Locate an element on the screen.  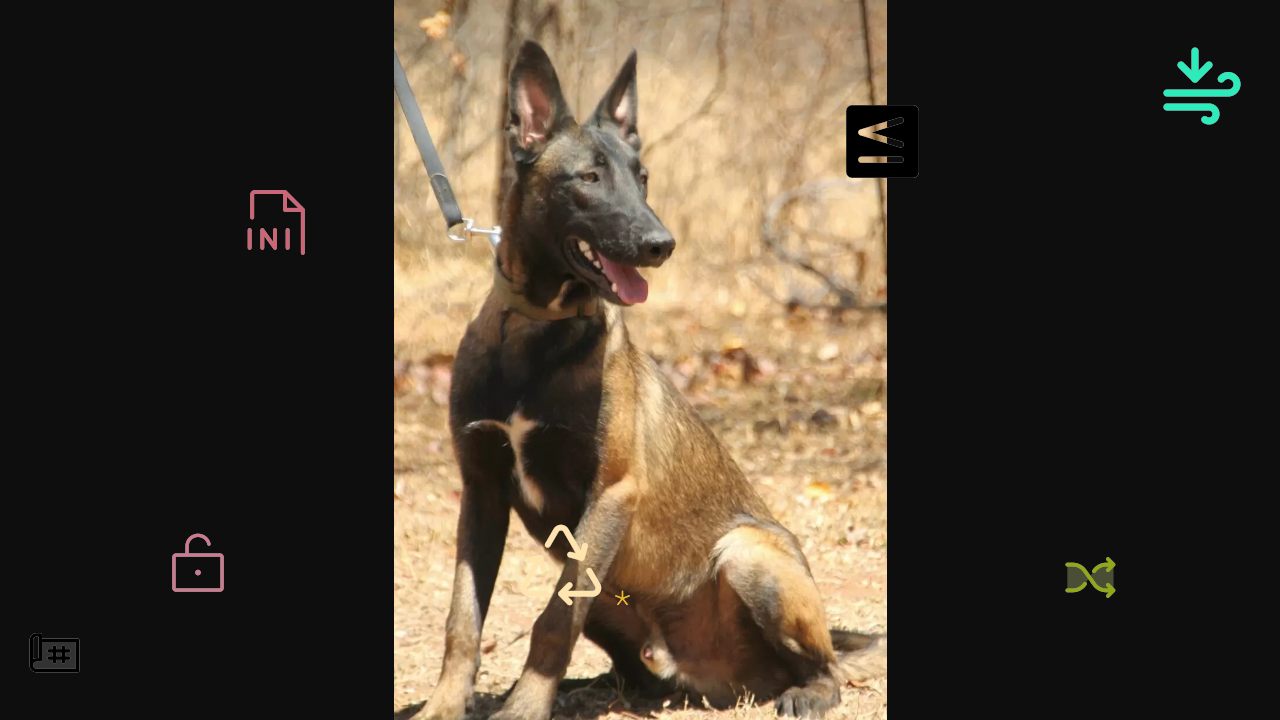
indicates wind direction moving downward is located at coordinates (1202, 86).